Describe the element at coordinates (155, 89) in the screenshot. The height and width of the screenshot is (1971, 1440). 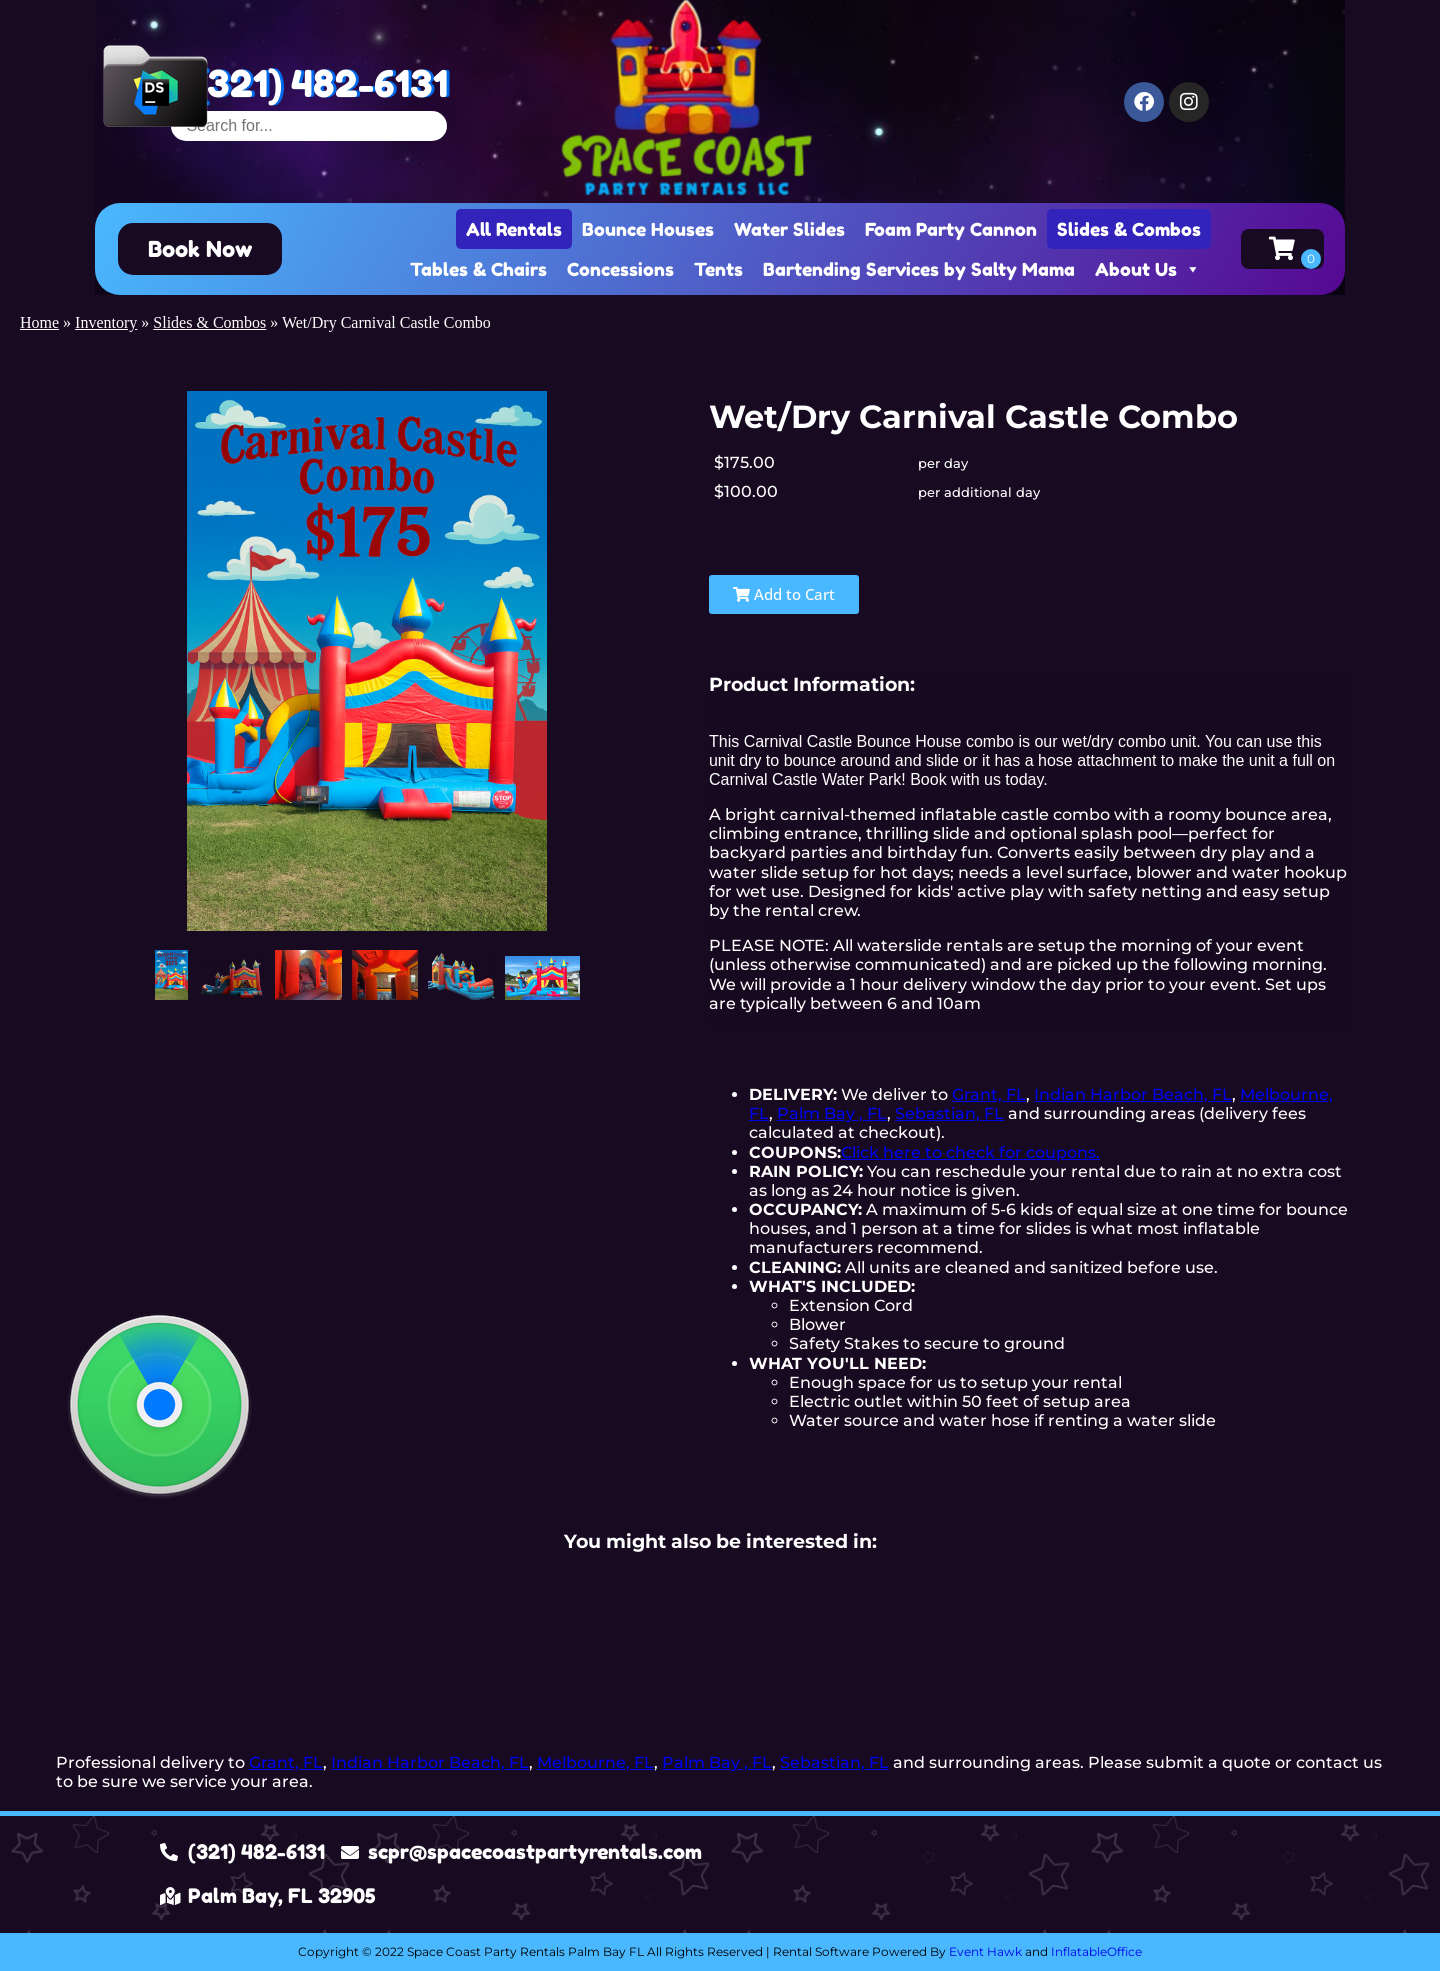
I see `folder containing JetBrains DataSpell project files` at that location.